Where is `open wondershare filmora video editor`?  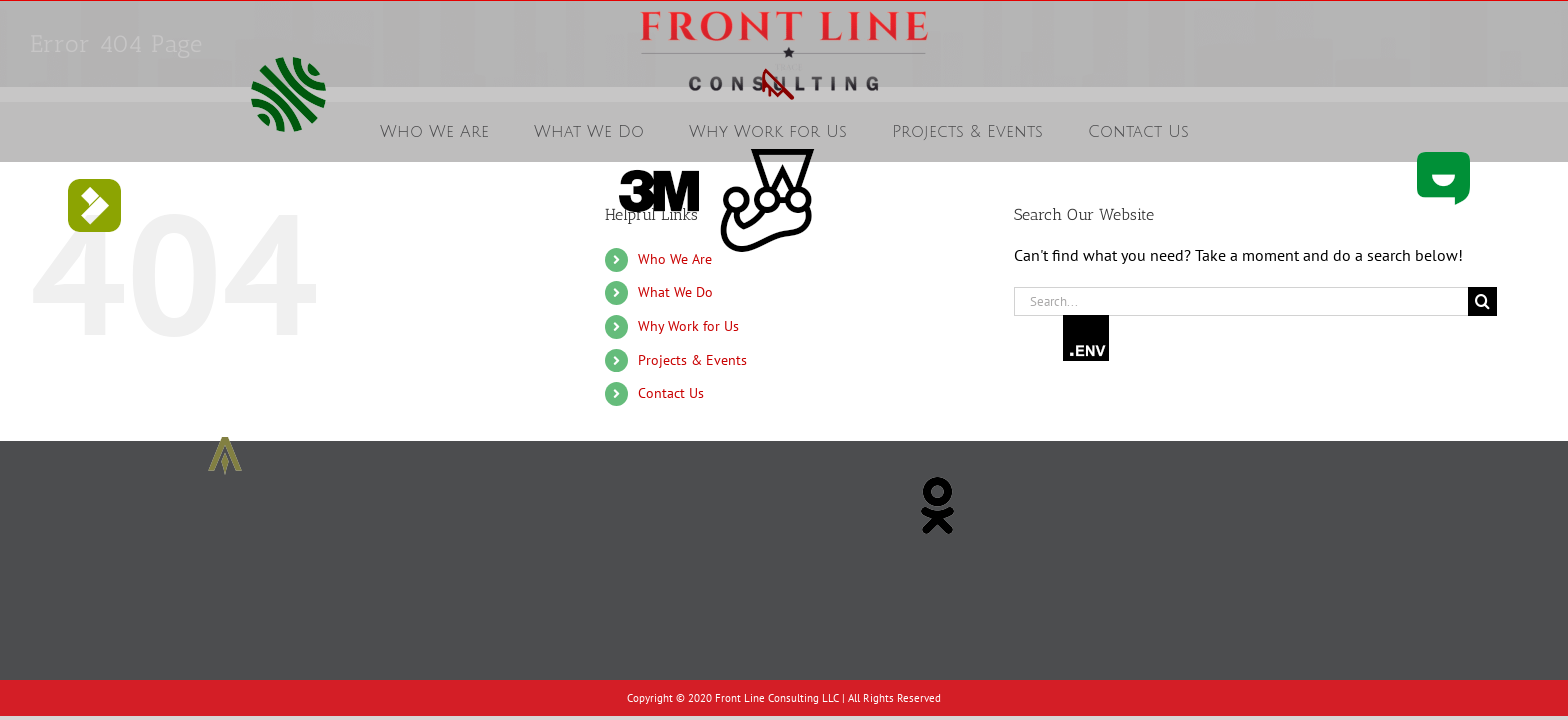
open wondershare filmora video editor is located at coordinates (94, 205).